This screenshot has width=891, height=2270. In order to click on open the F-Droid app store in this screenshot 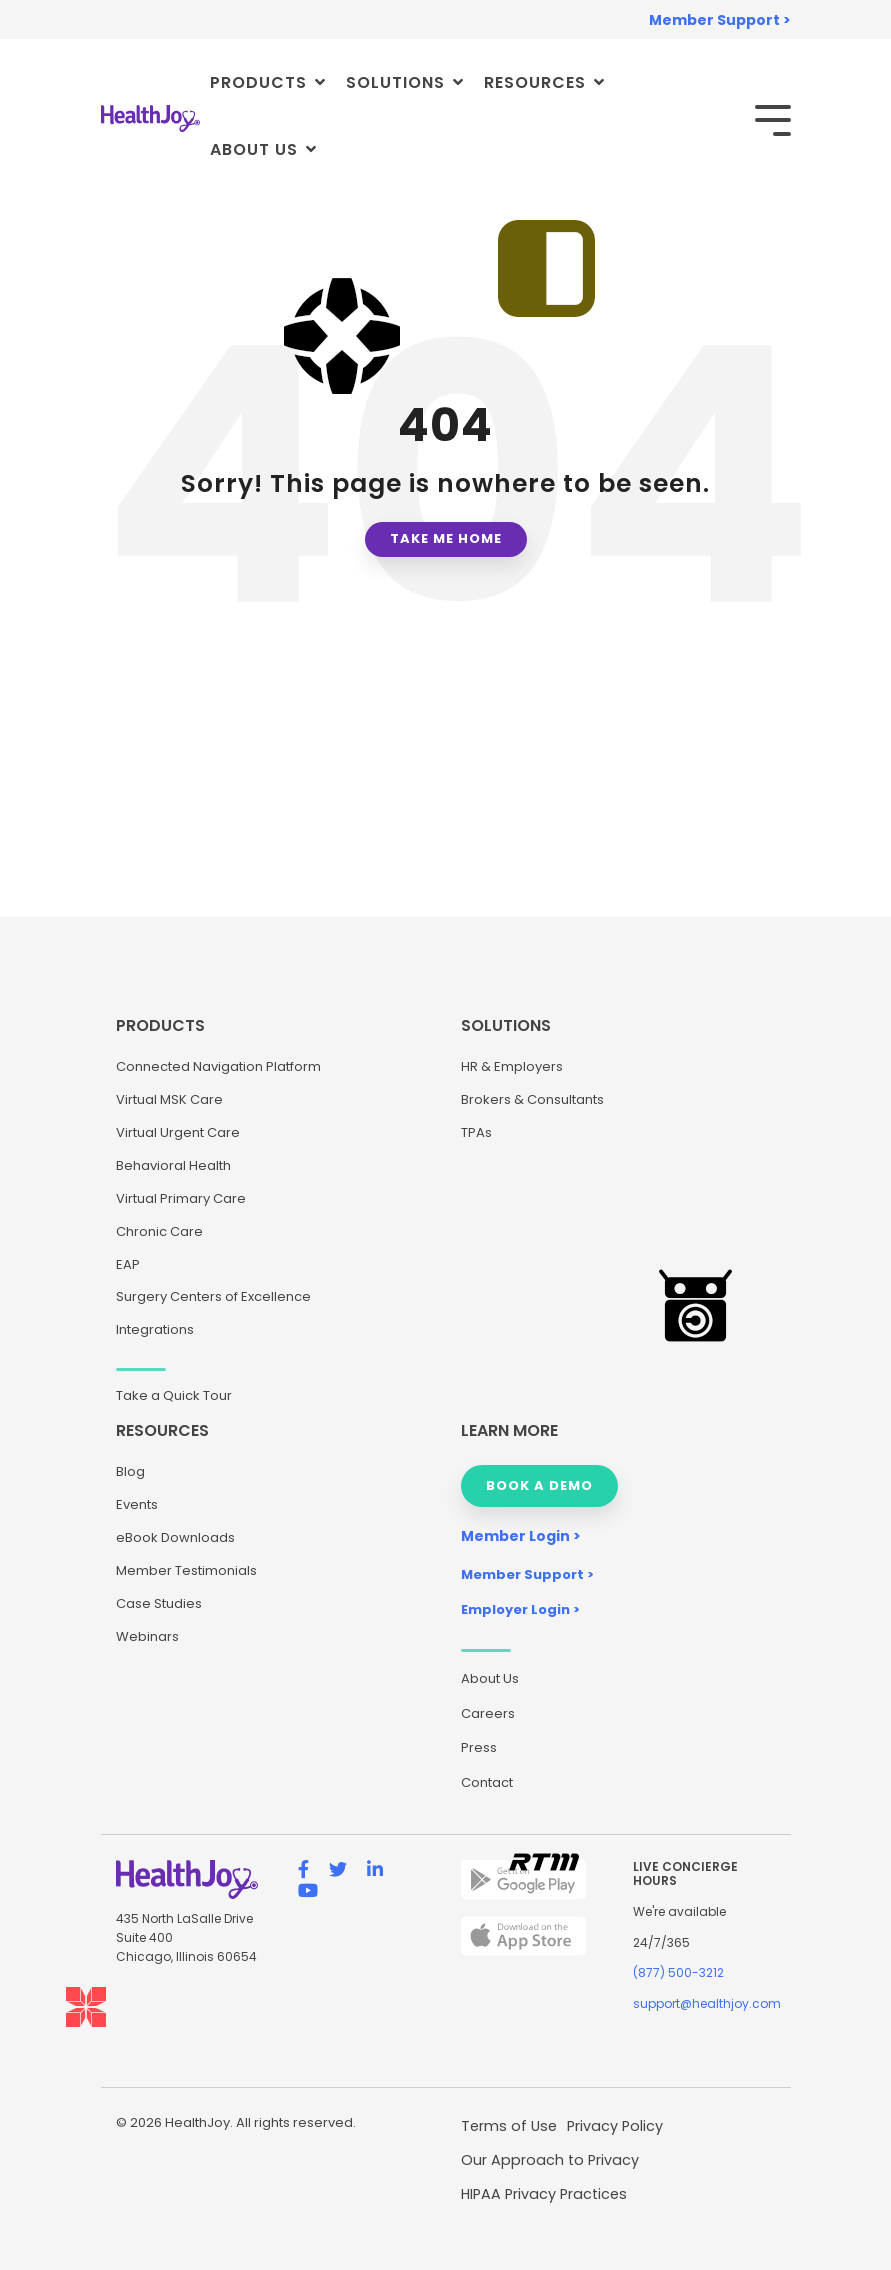, I will do `click(695, 1305)`.